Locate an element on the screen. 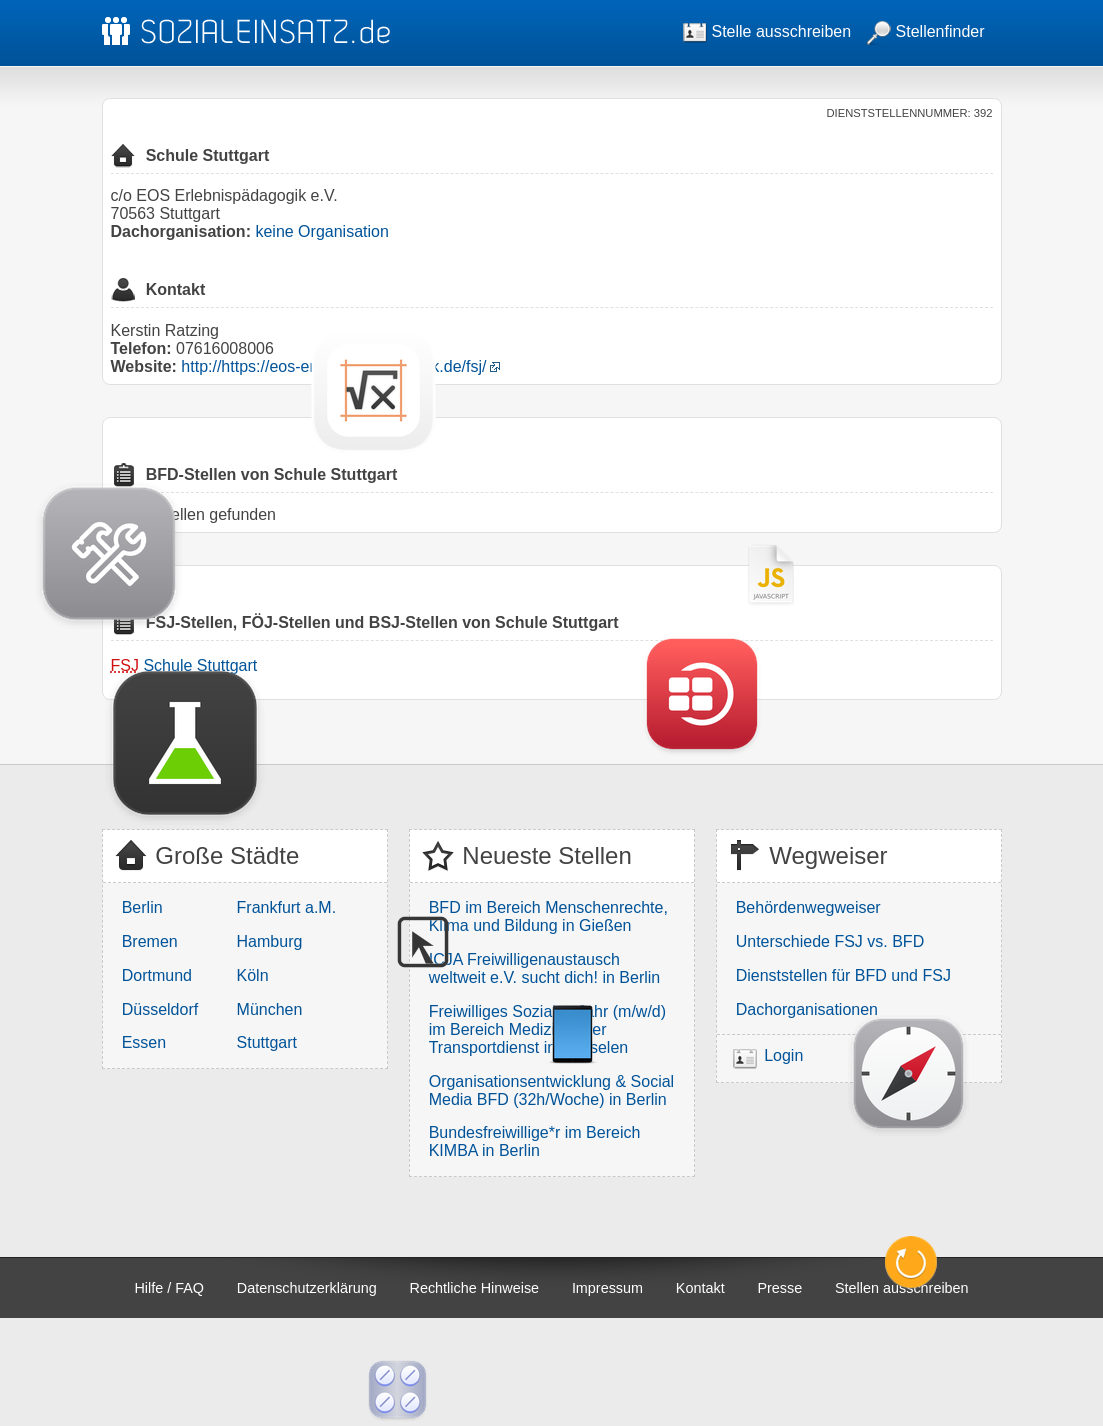  access advanced settings or preferences is located at coordinates (109, 556).